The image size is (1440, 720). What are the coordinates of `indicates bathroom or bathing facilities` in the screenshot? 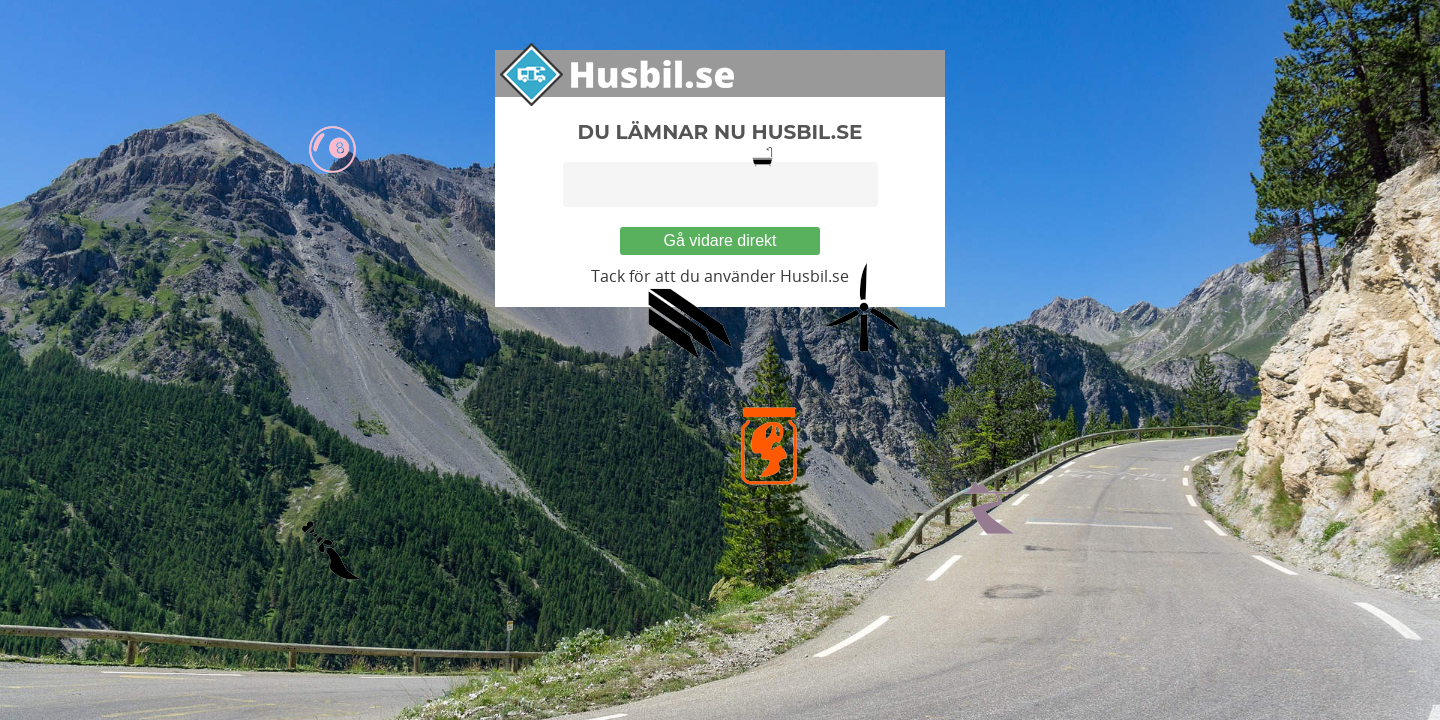 It's located at (762, 156).